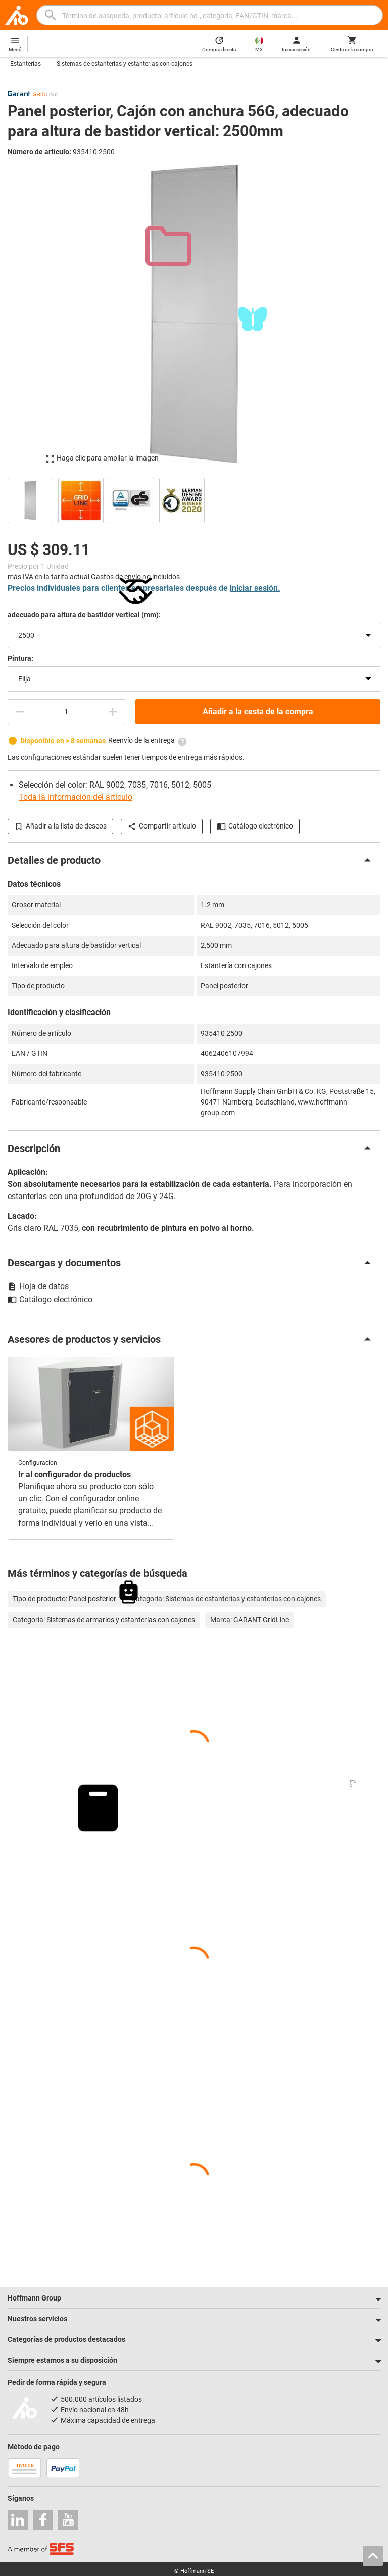 Image resolution: width=388 pixels, height=2576 pixels. What do you see at coordinates (128, 1592) in the screenshot?
I see `indicates a playful or fun mode` at bounding box center [128, 1592].